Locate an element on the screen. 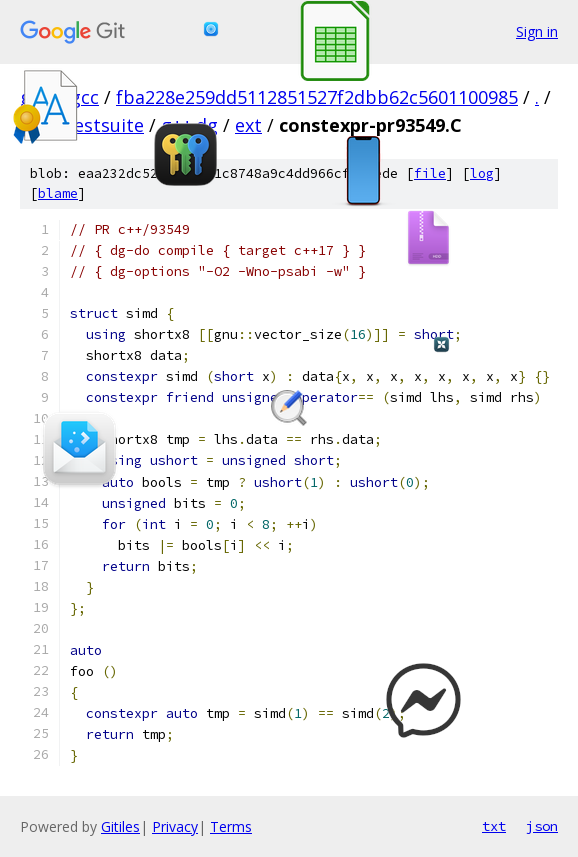 The image size is (578, 857). iPhone 12 device icon in red is located at coordinates (363, 171).